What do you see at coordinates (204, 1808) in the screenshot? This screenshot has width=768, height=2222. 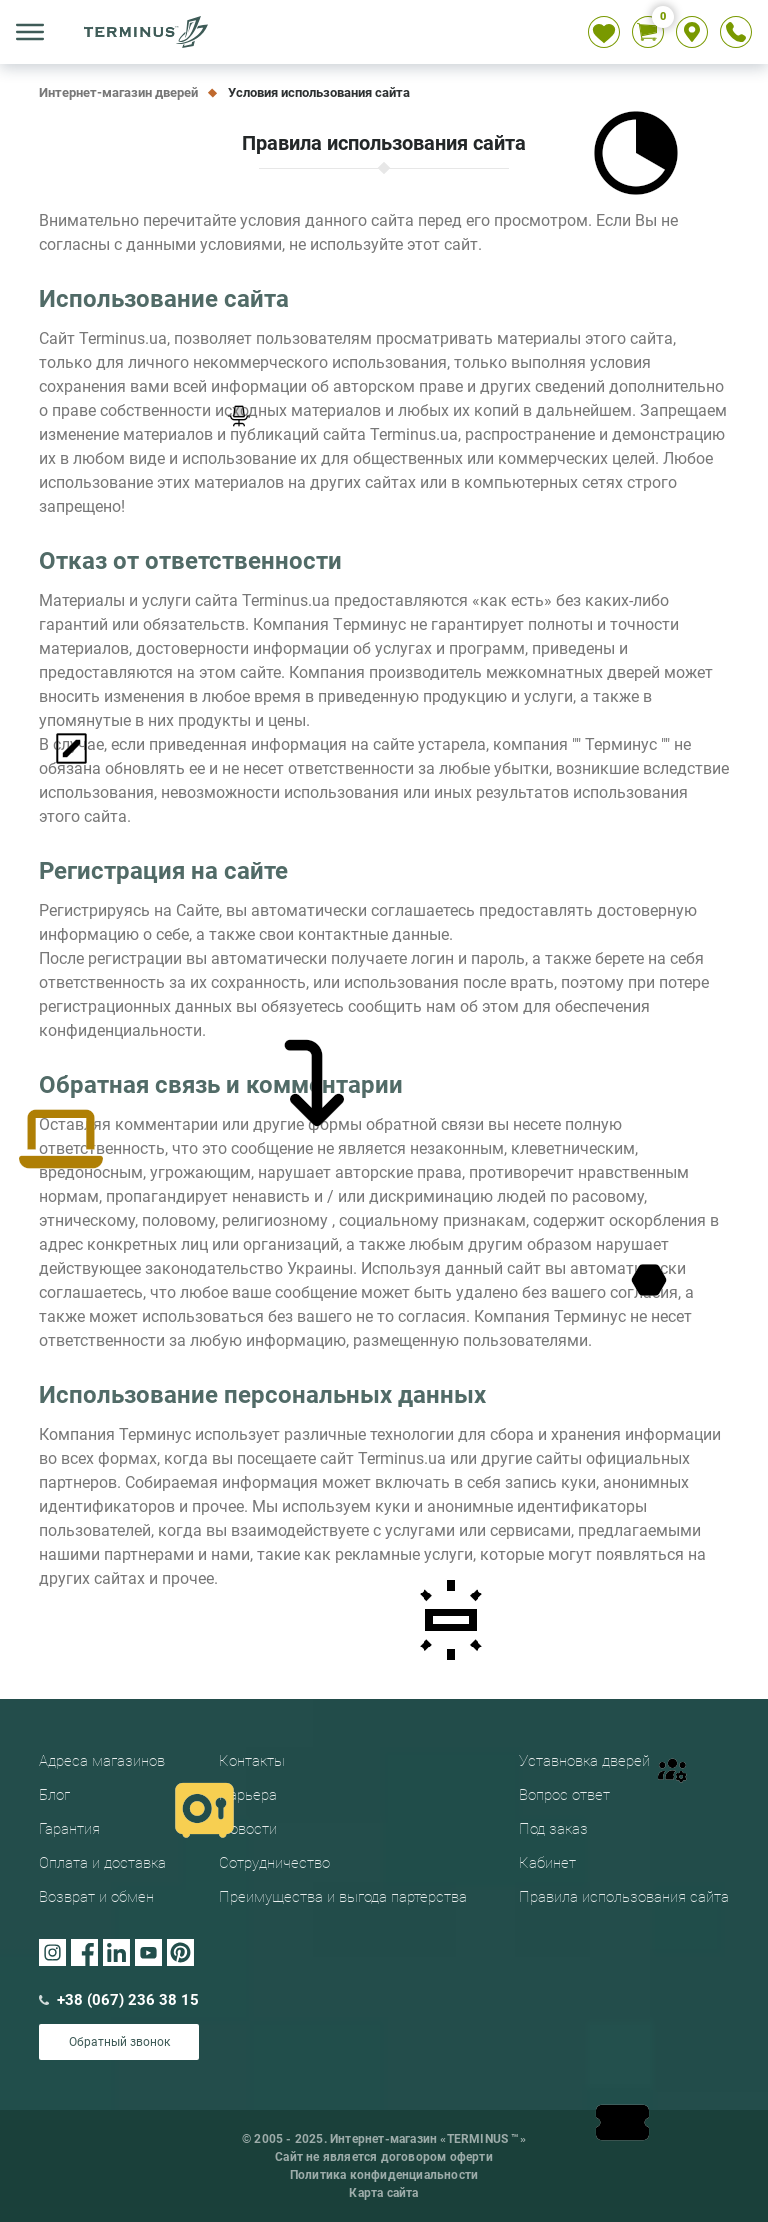 I see `access secure storage or vault` at bounding box center [204, 1808].